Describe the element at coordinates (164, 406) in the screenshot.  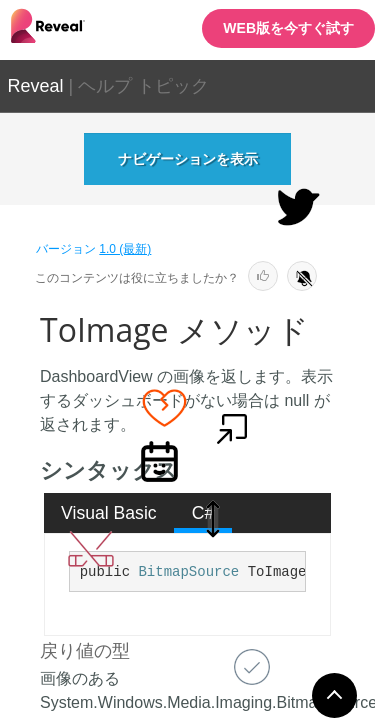
I see `remove from favorites` at that location.